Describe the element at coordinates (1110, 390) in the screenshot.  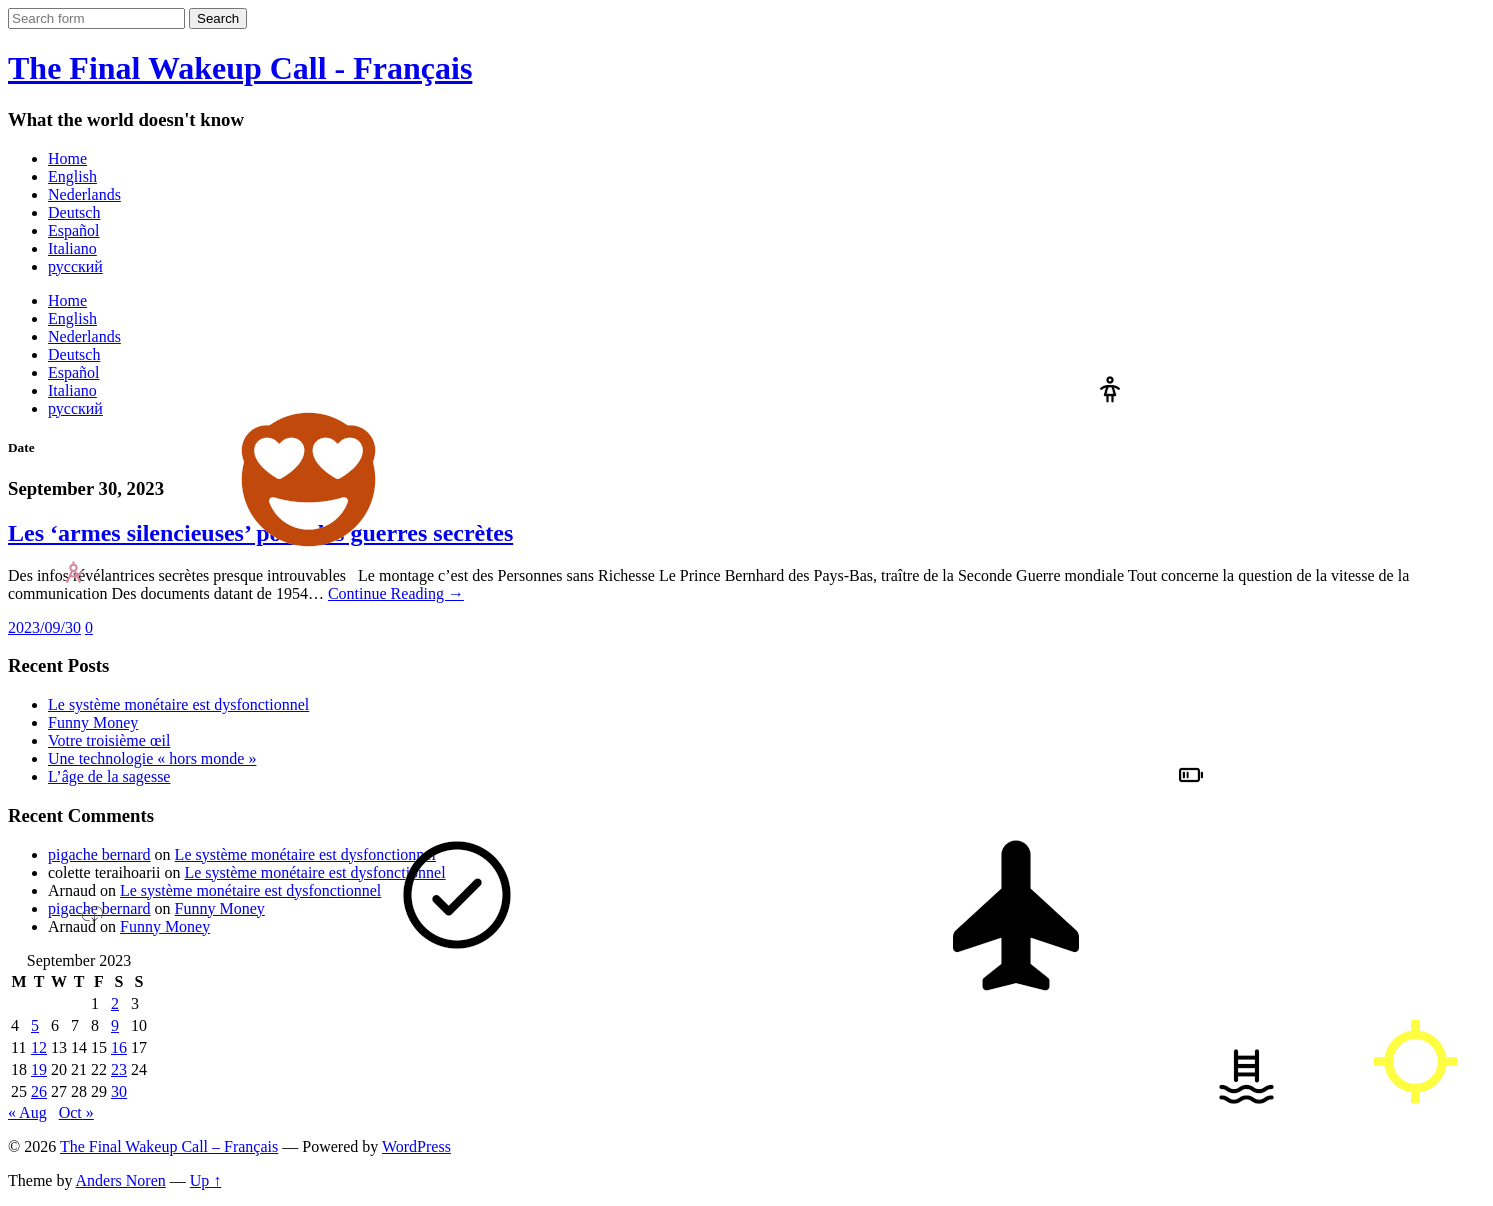
I see `indicates women's restroom` at that location.